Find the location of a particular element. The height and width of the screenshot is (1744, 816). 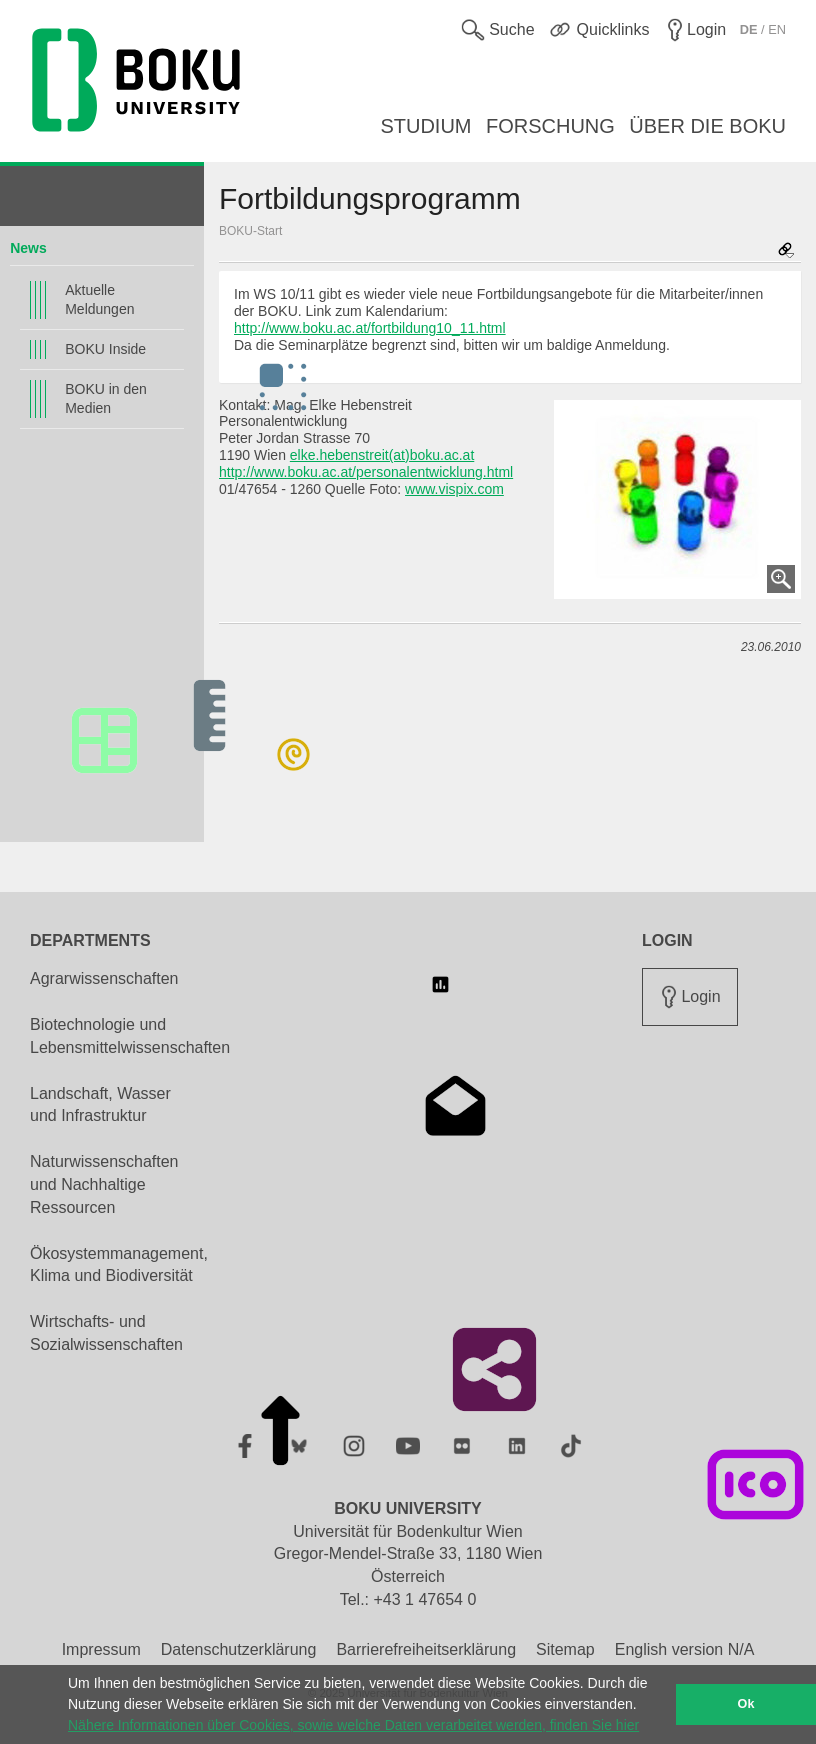

scroll to top of page is located at coordinates (280, 1430).